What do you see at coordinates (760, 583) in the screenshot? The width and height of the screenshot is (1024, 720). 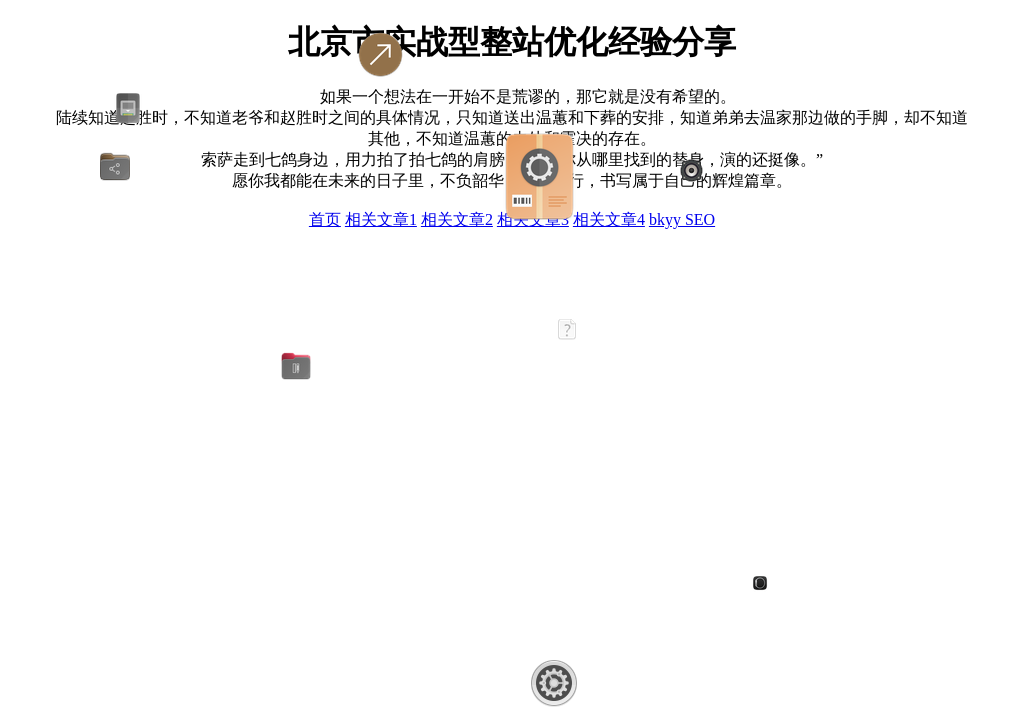 I see `open the Apple Watch app` at bounding box center [760, 583].